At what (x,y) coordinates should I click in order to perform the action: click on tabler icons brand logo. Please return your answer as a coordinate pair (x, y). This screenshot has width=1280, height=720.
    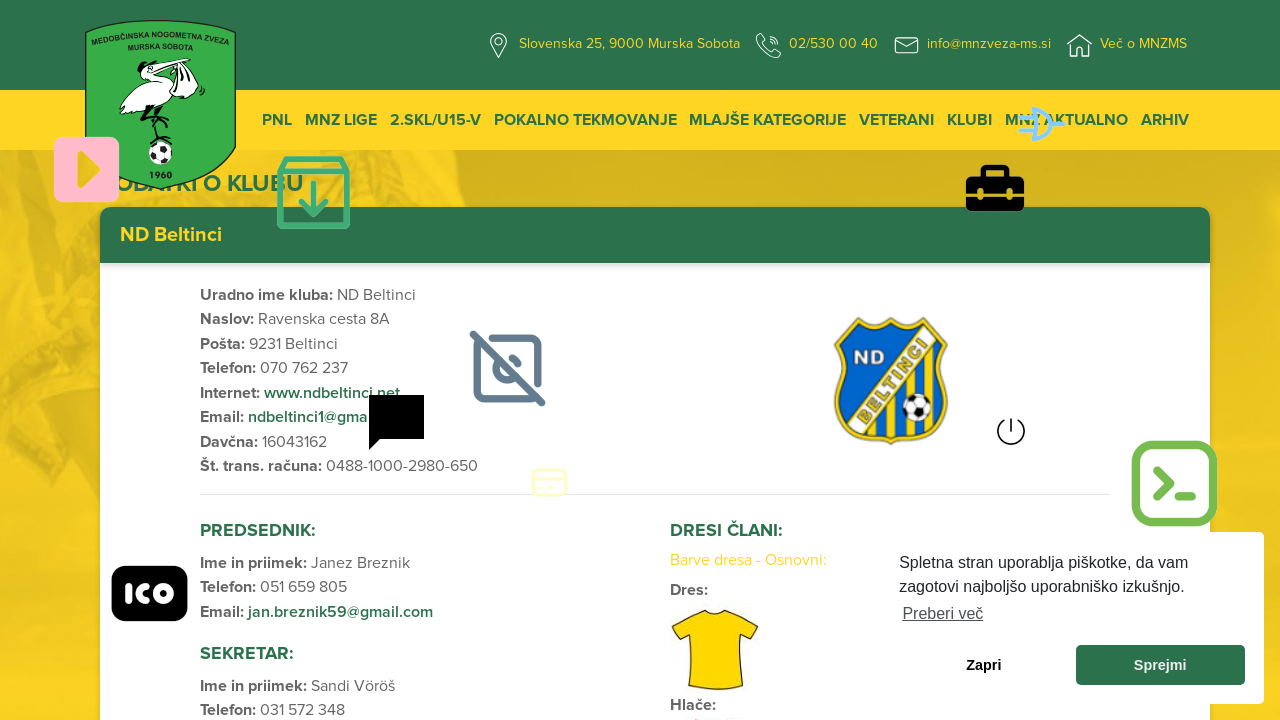
    Looking at the image, I should click on (1174, 483).